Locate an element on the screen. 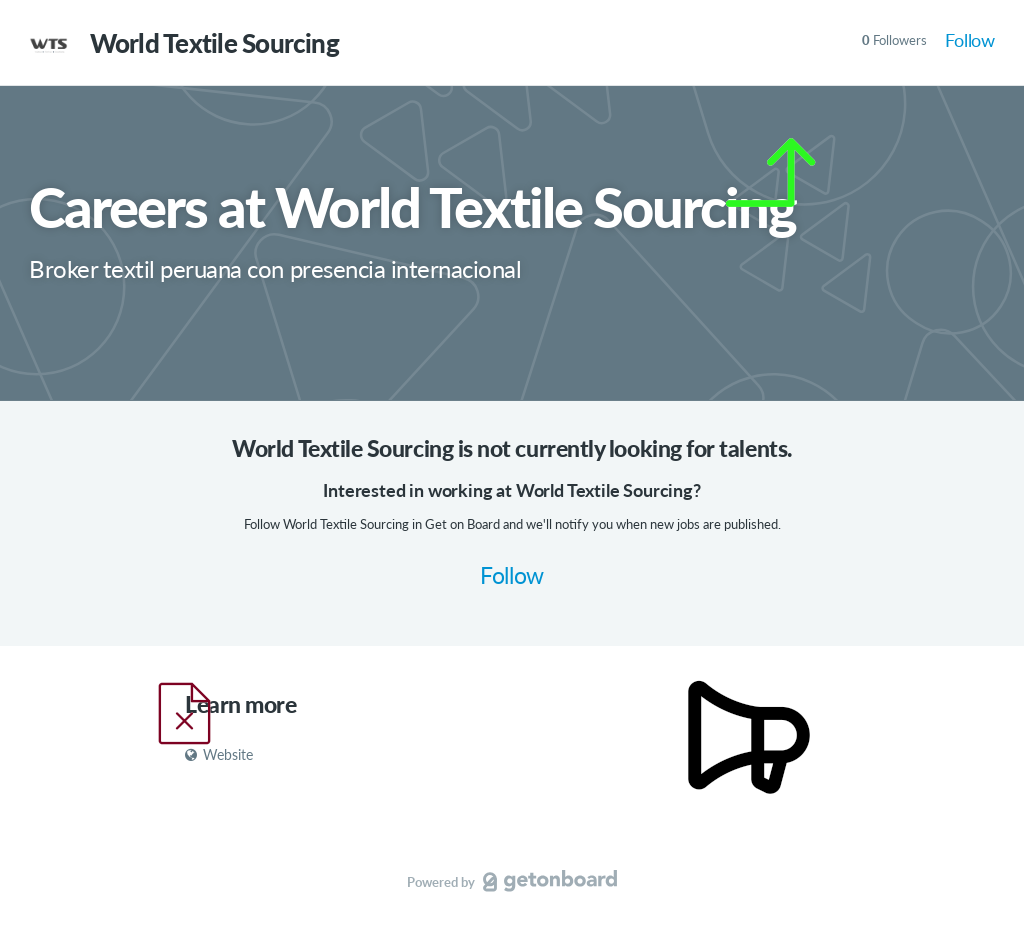 The height and width of the screenshot is (951, 1024). delete or remove a file is located at coordinates (184, 713).